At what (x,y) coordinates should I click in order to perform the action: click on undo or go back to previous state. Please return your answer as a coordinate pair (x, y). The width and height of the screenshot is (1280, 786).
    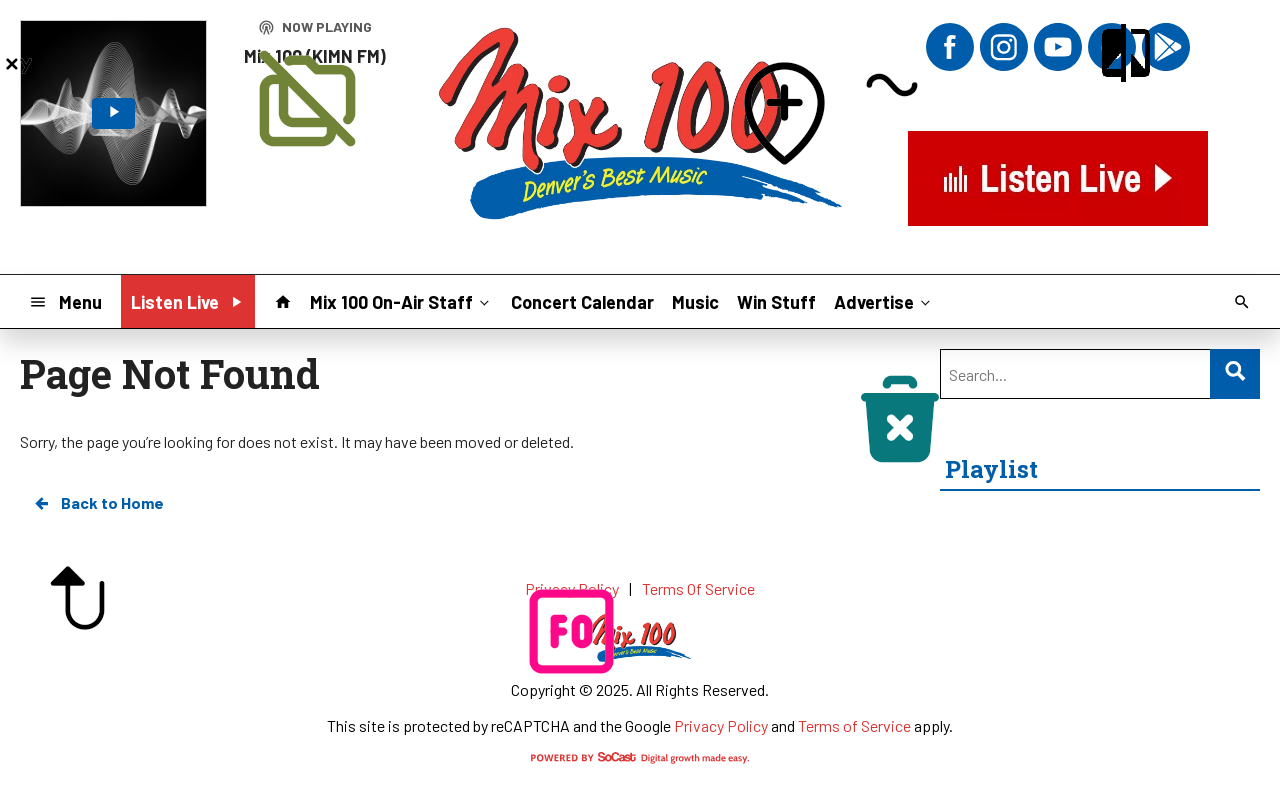
    Looking at the image, I should click on (80, 598).